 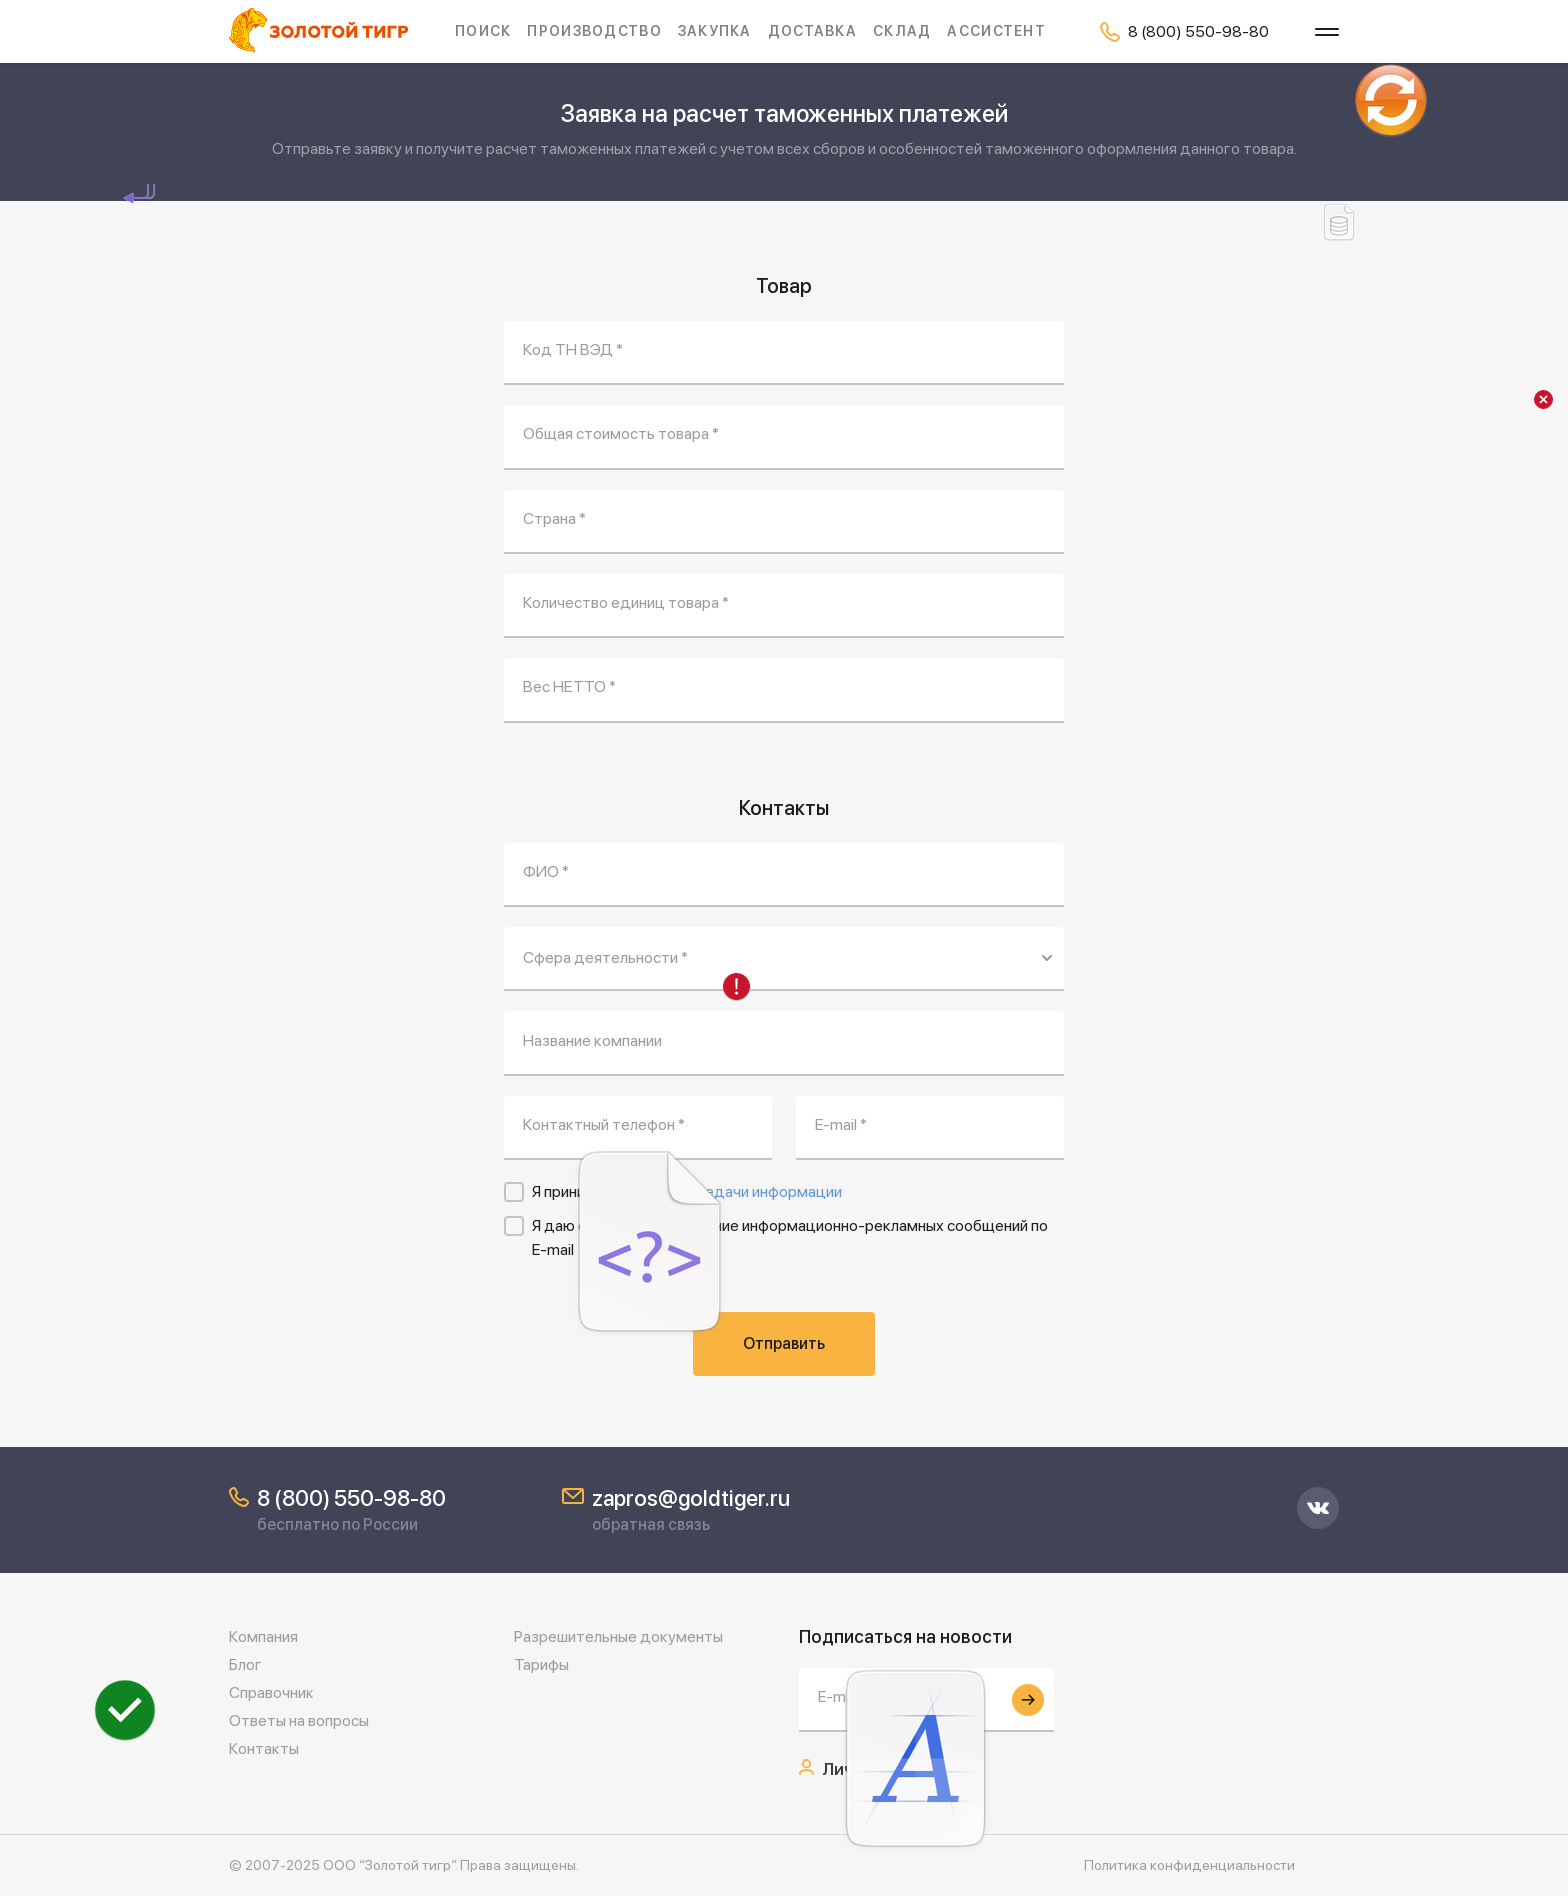 I want to click on sync data across devices or services, so click(x=1391, y=100).